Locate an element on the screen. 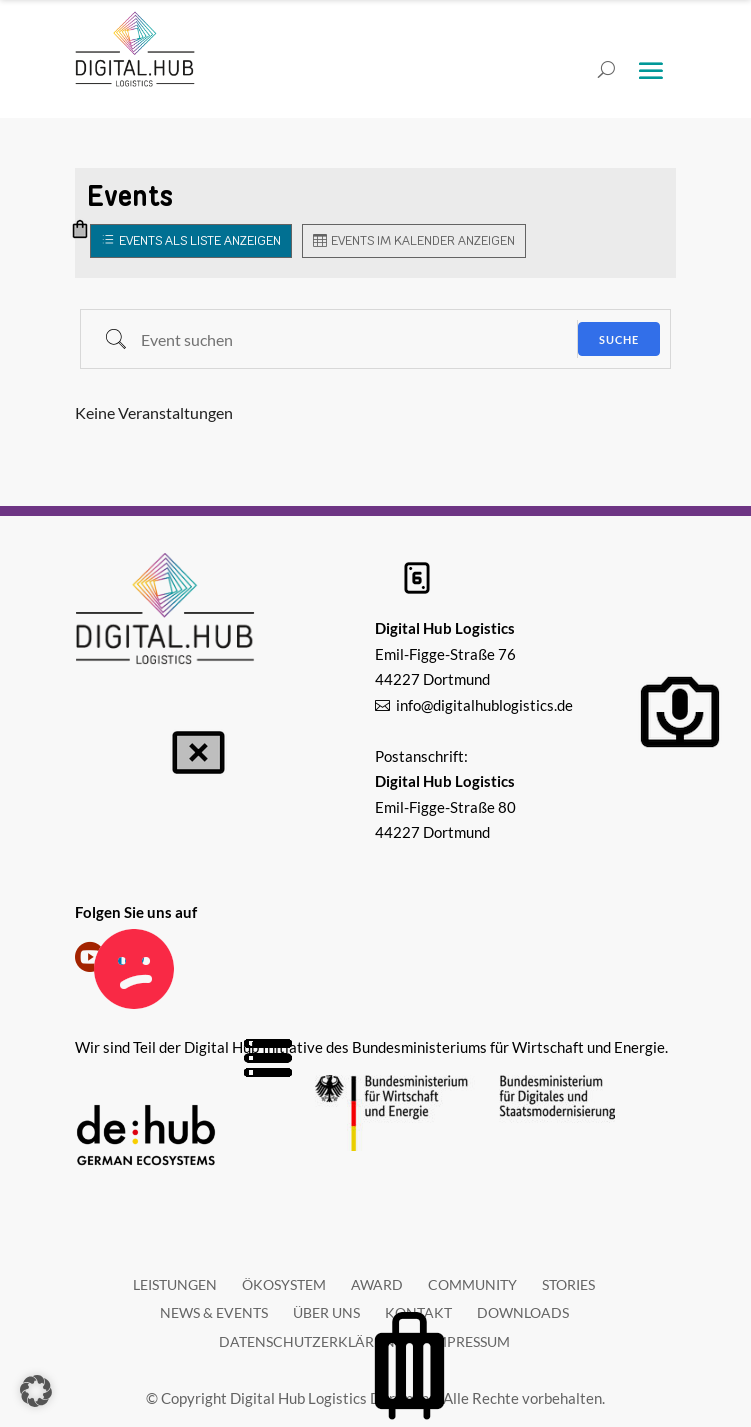 This screenshot has width=751, height=1427. indicates a confused or uncertain state is located at coordinates (134, 969).